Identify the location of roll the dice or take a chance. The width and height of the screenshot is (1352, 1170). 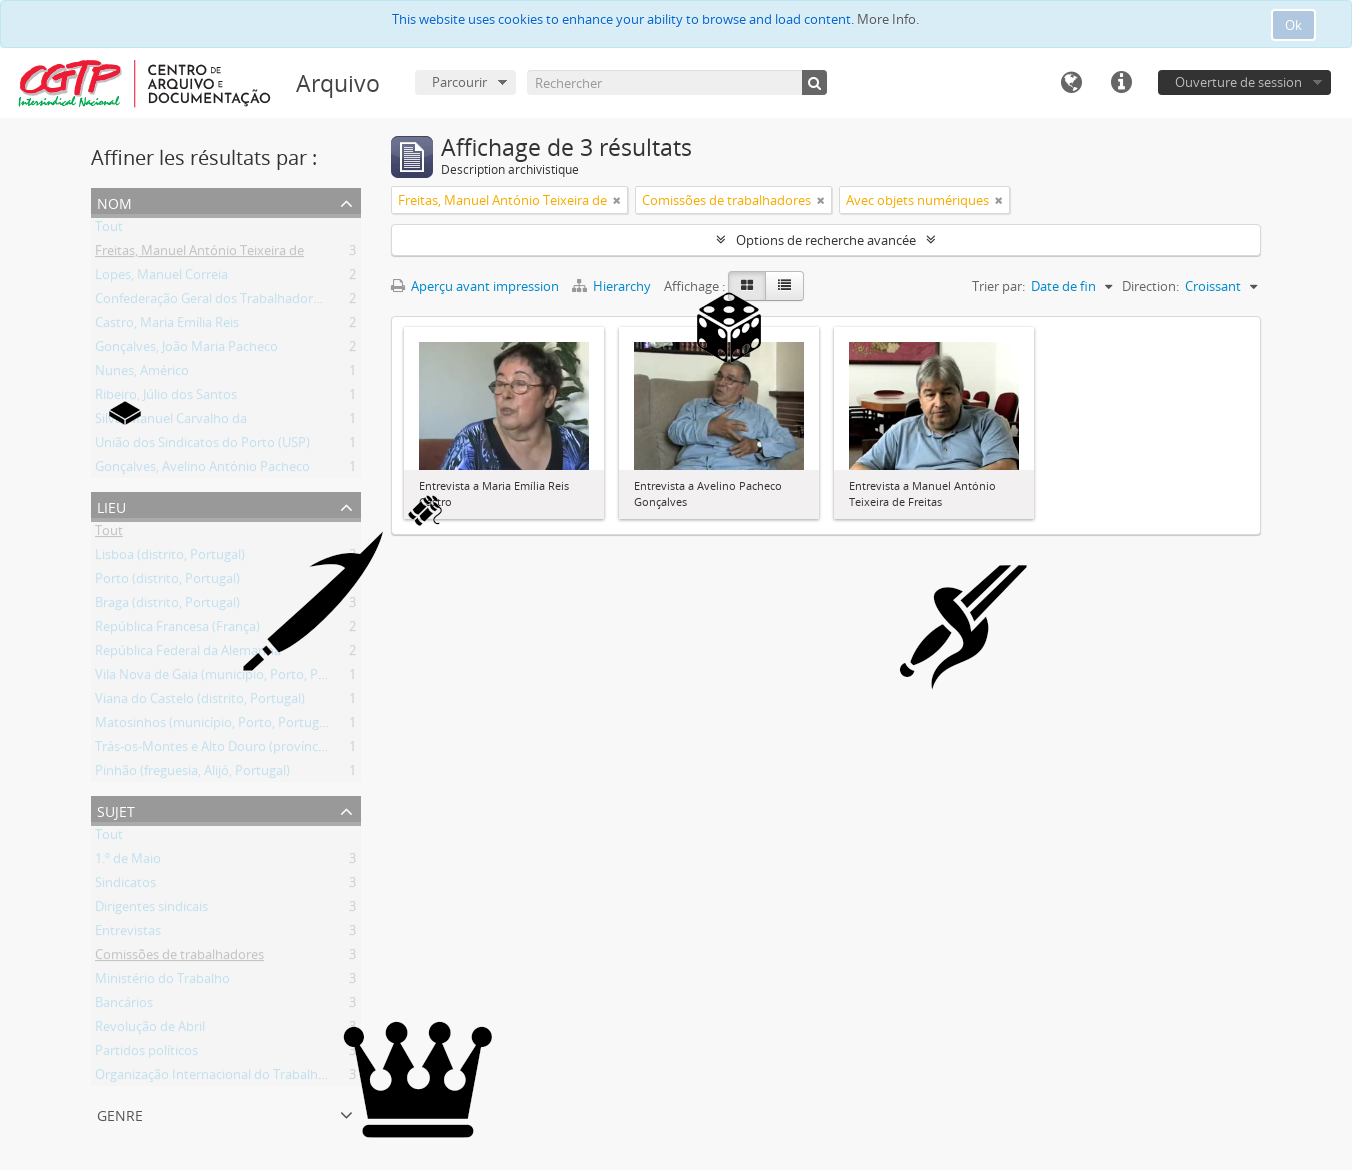
(729, 328).